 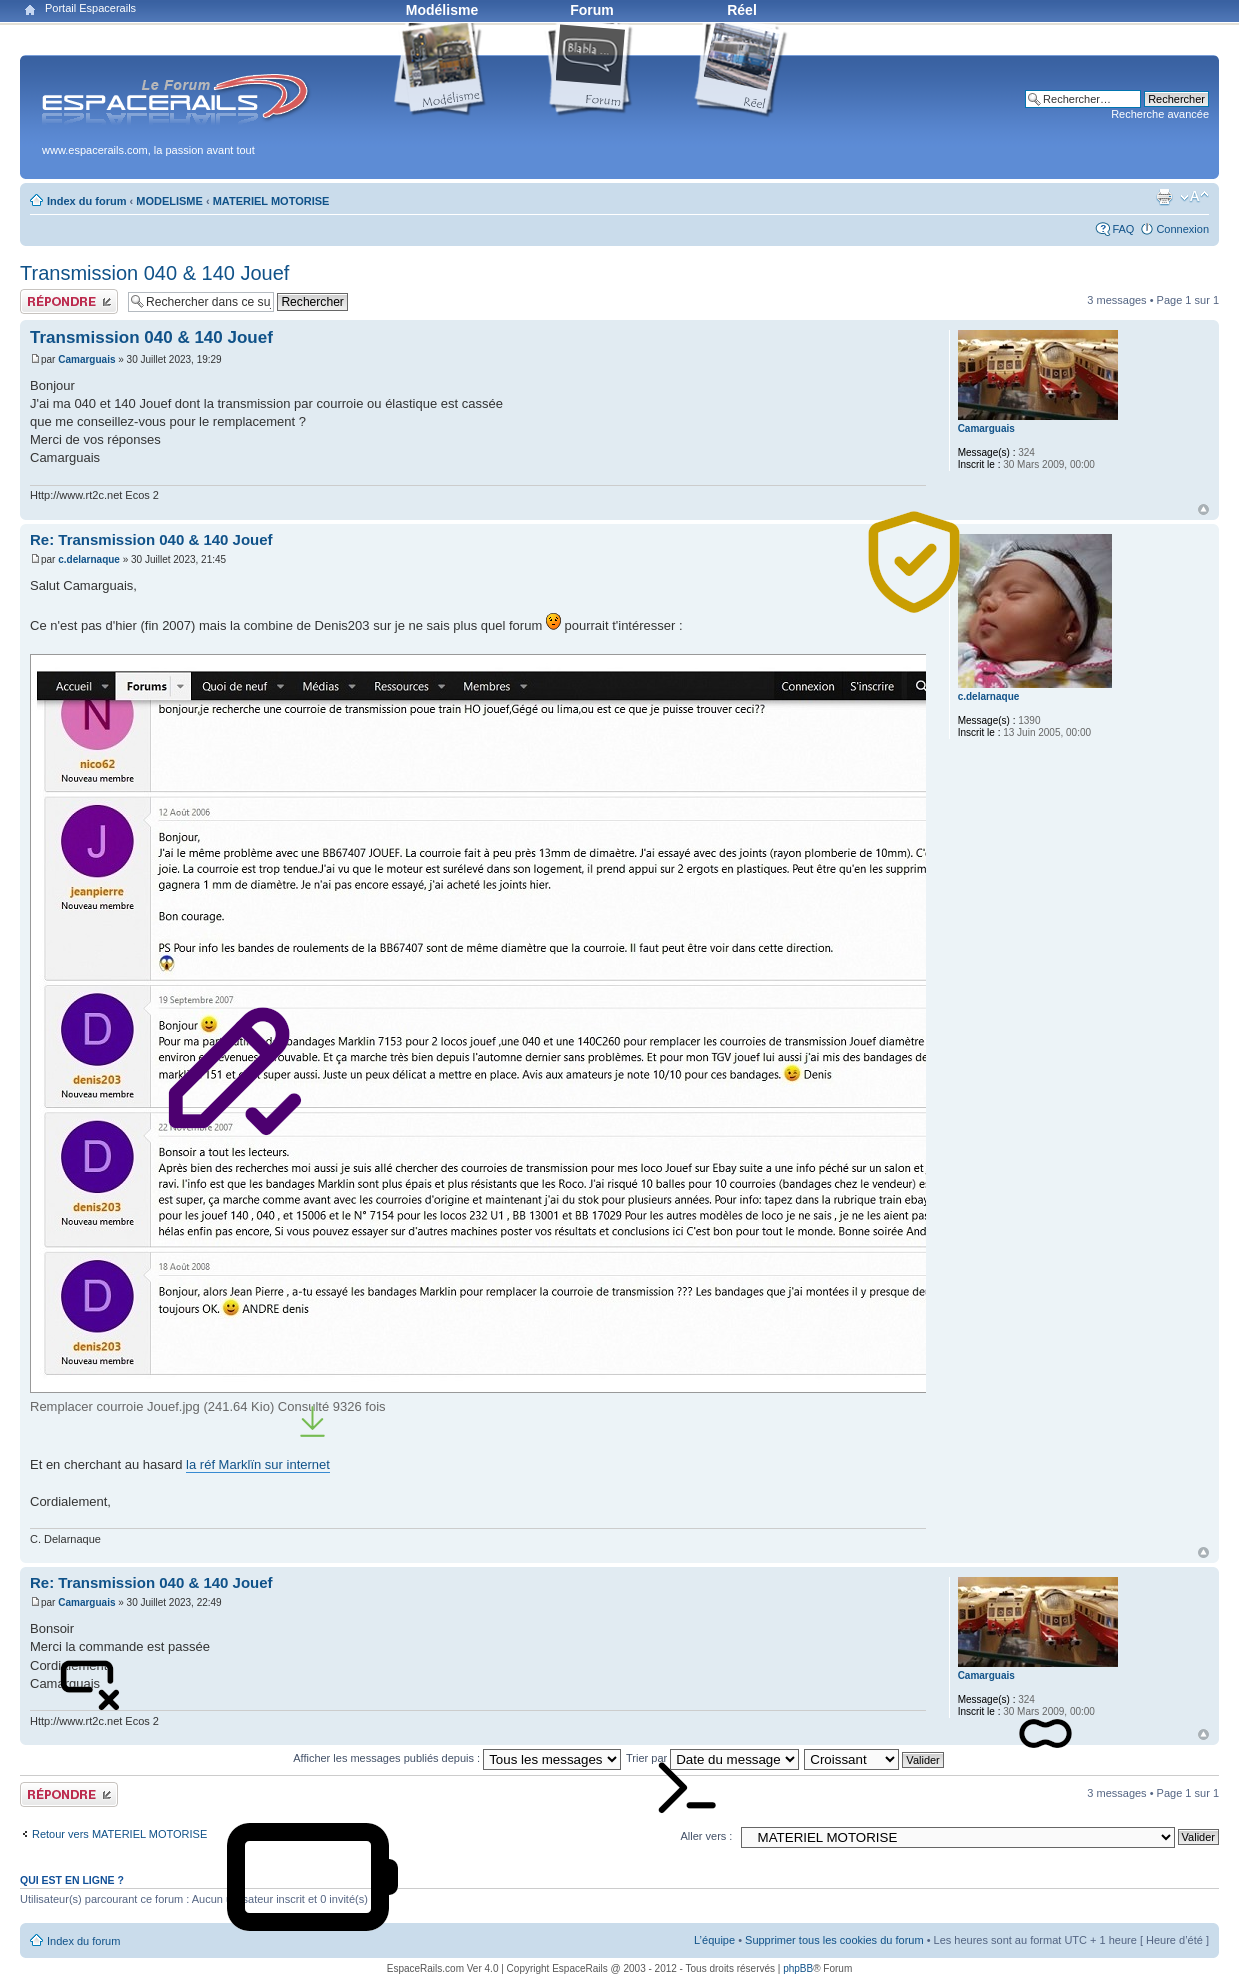 What do you see at coordinates (914, 563) in the screenshot?
I see `indicates verified security or protection status` at bounding box center [914, 563].